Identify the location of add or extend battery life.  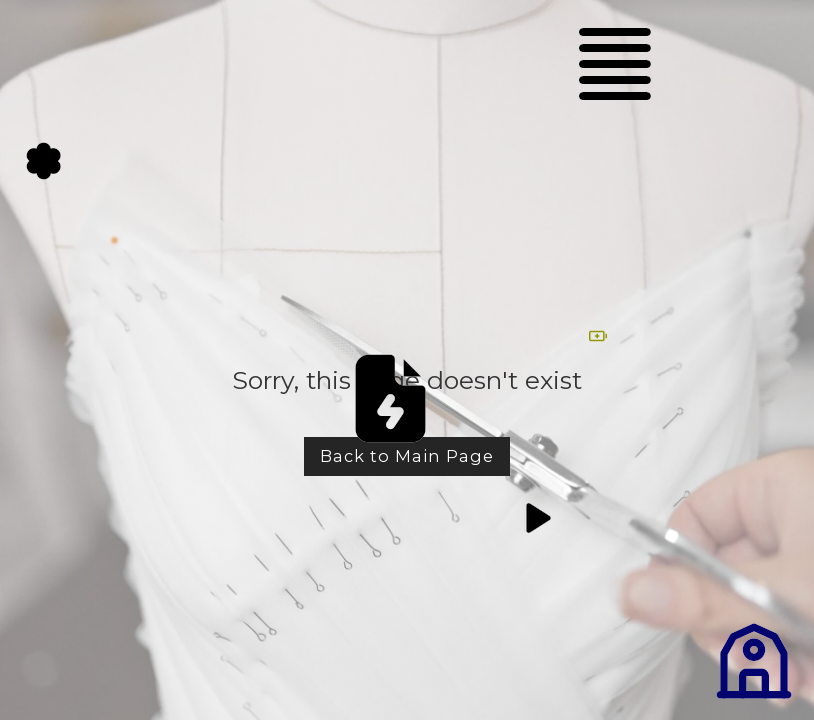
(598, 336).